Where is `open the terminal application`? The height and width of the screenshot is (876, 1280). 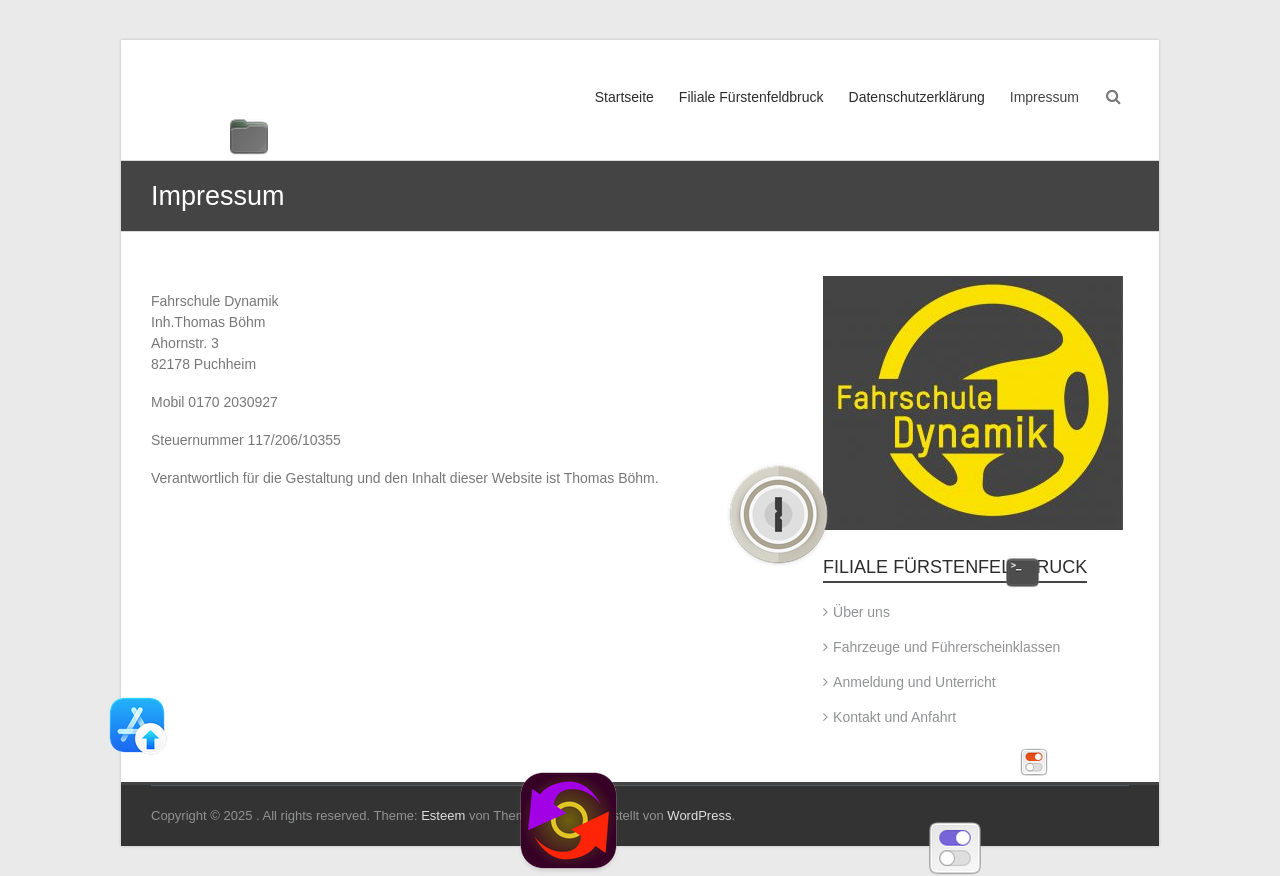
open the terminal application is located at coordinates (1022, 572).